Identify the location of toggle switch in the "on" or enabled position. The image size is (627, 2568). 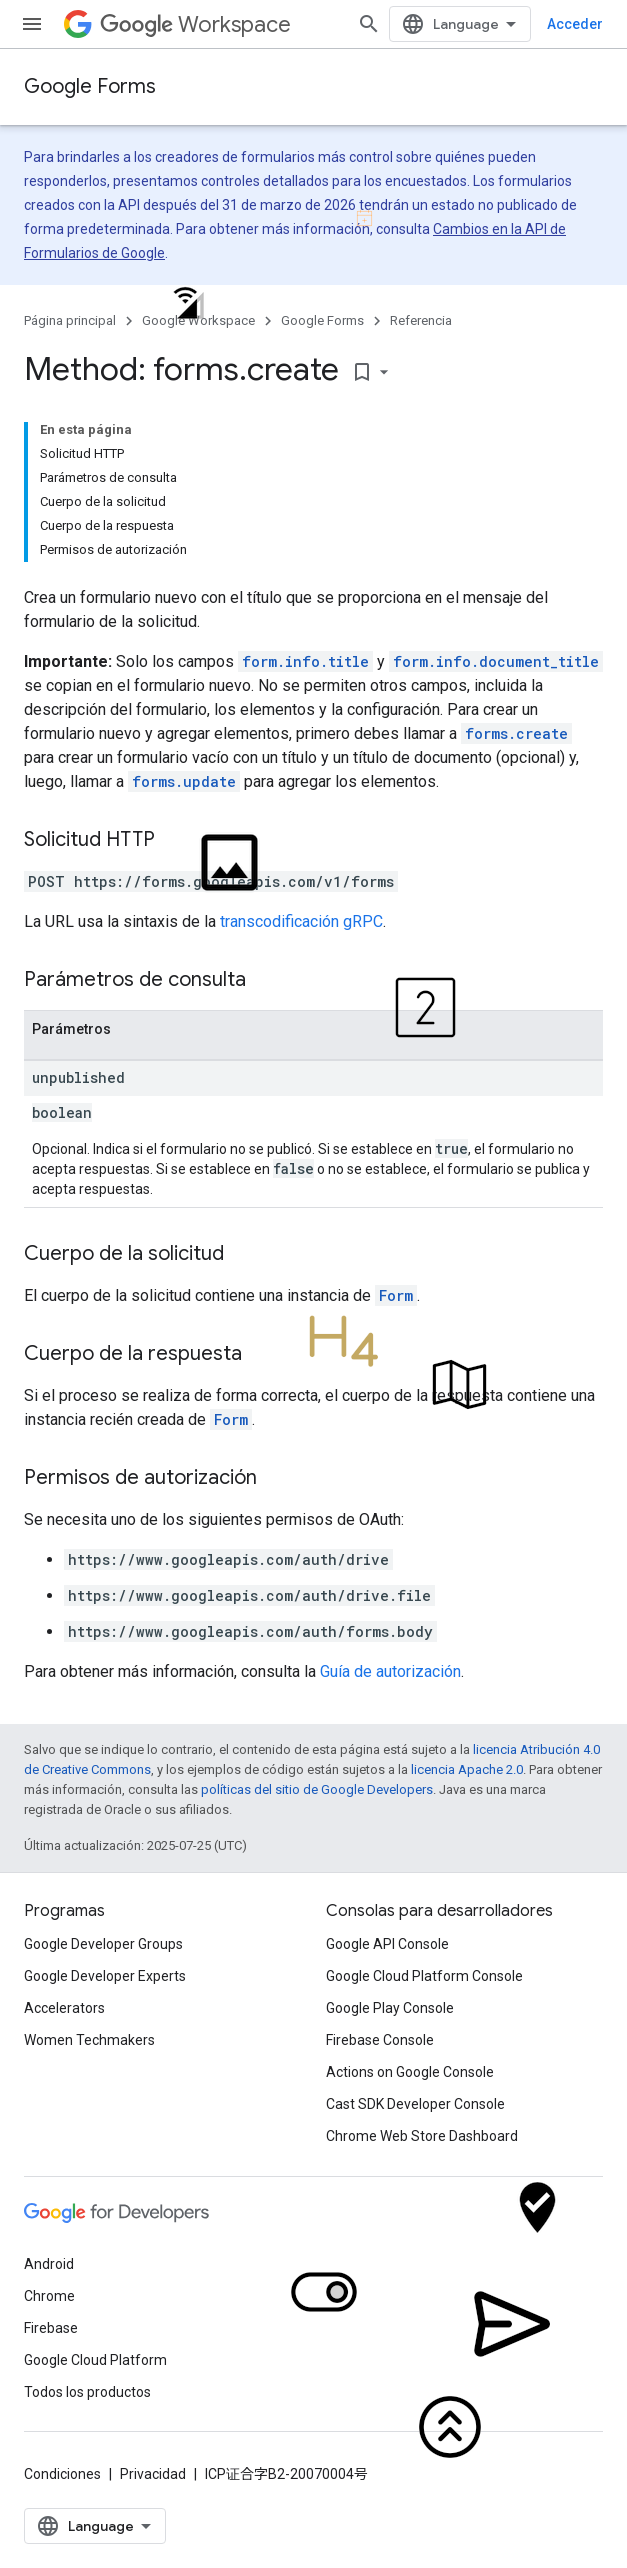
(324, 2292).